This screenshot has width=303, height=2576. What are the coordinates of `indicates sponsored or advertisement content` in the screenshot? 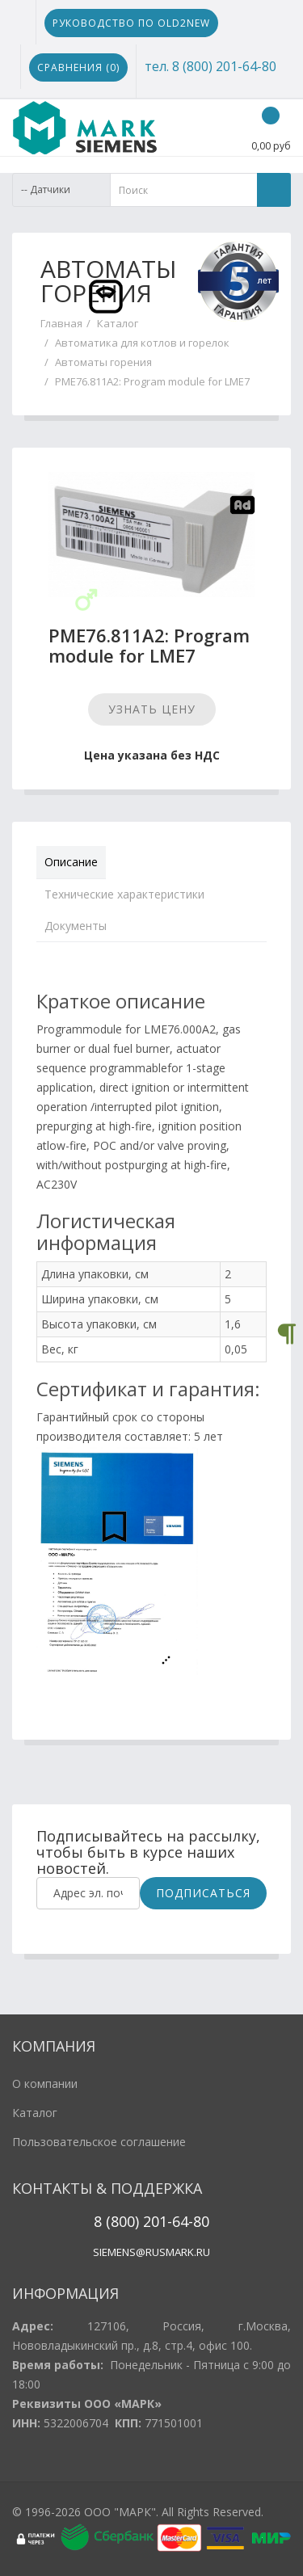 It's located at (242, 505).